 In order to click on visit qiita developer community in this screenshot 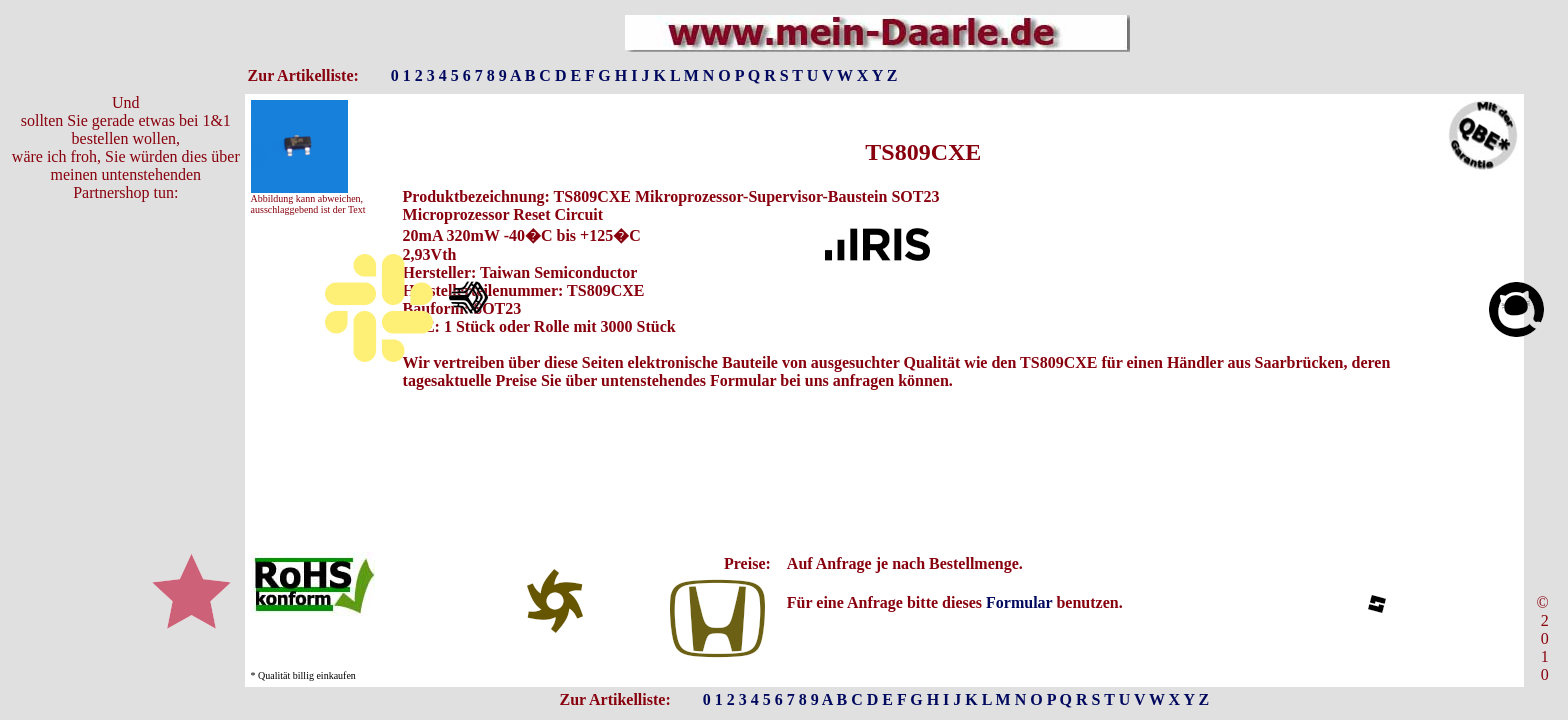, I will do `click(1516, 309)`.